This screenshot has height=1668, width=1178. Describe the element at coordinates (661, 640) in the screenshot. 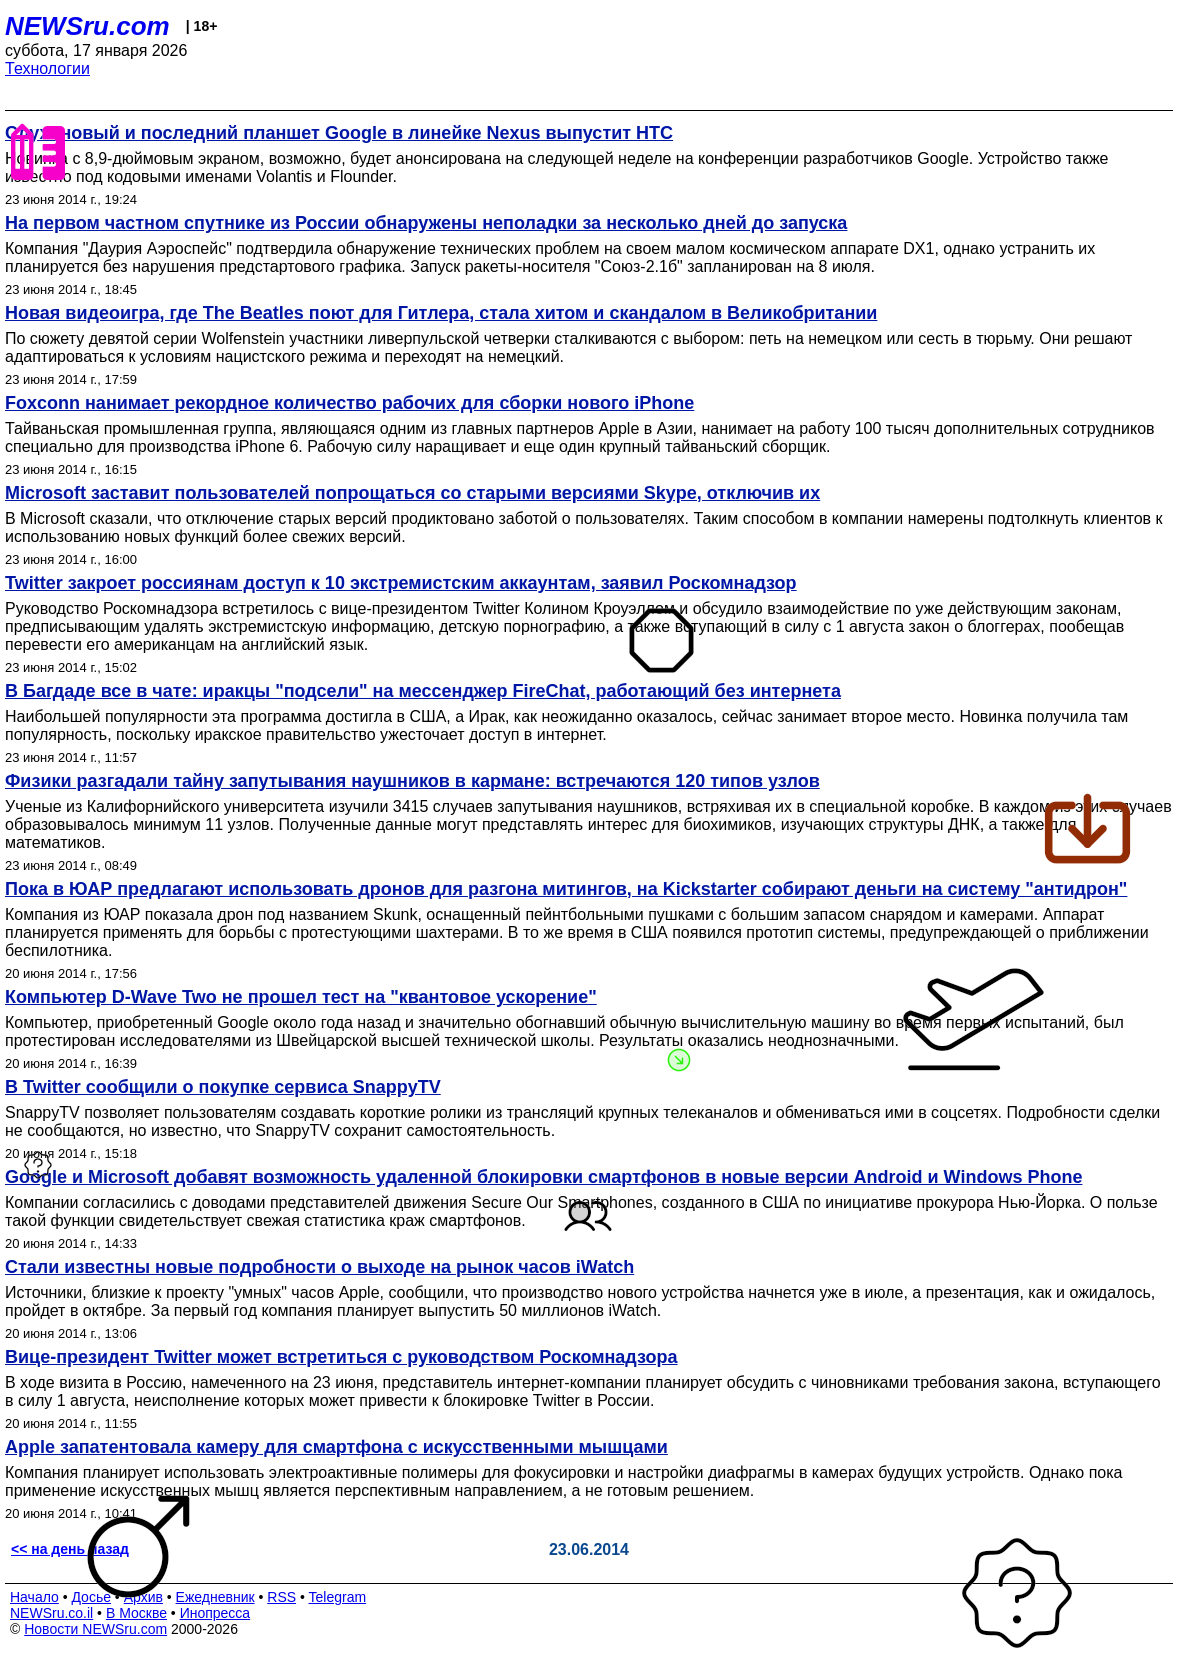

I see `generic shape or placeholder icon` at that location.